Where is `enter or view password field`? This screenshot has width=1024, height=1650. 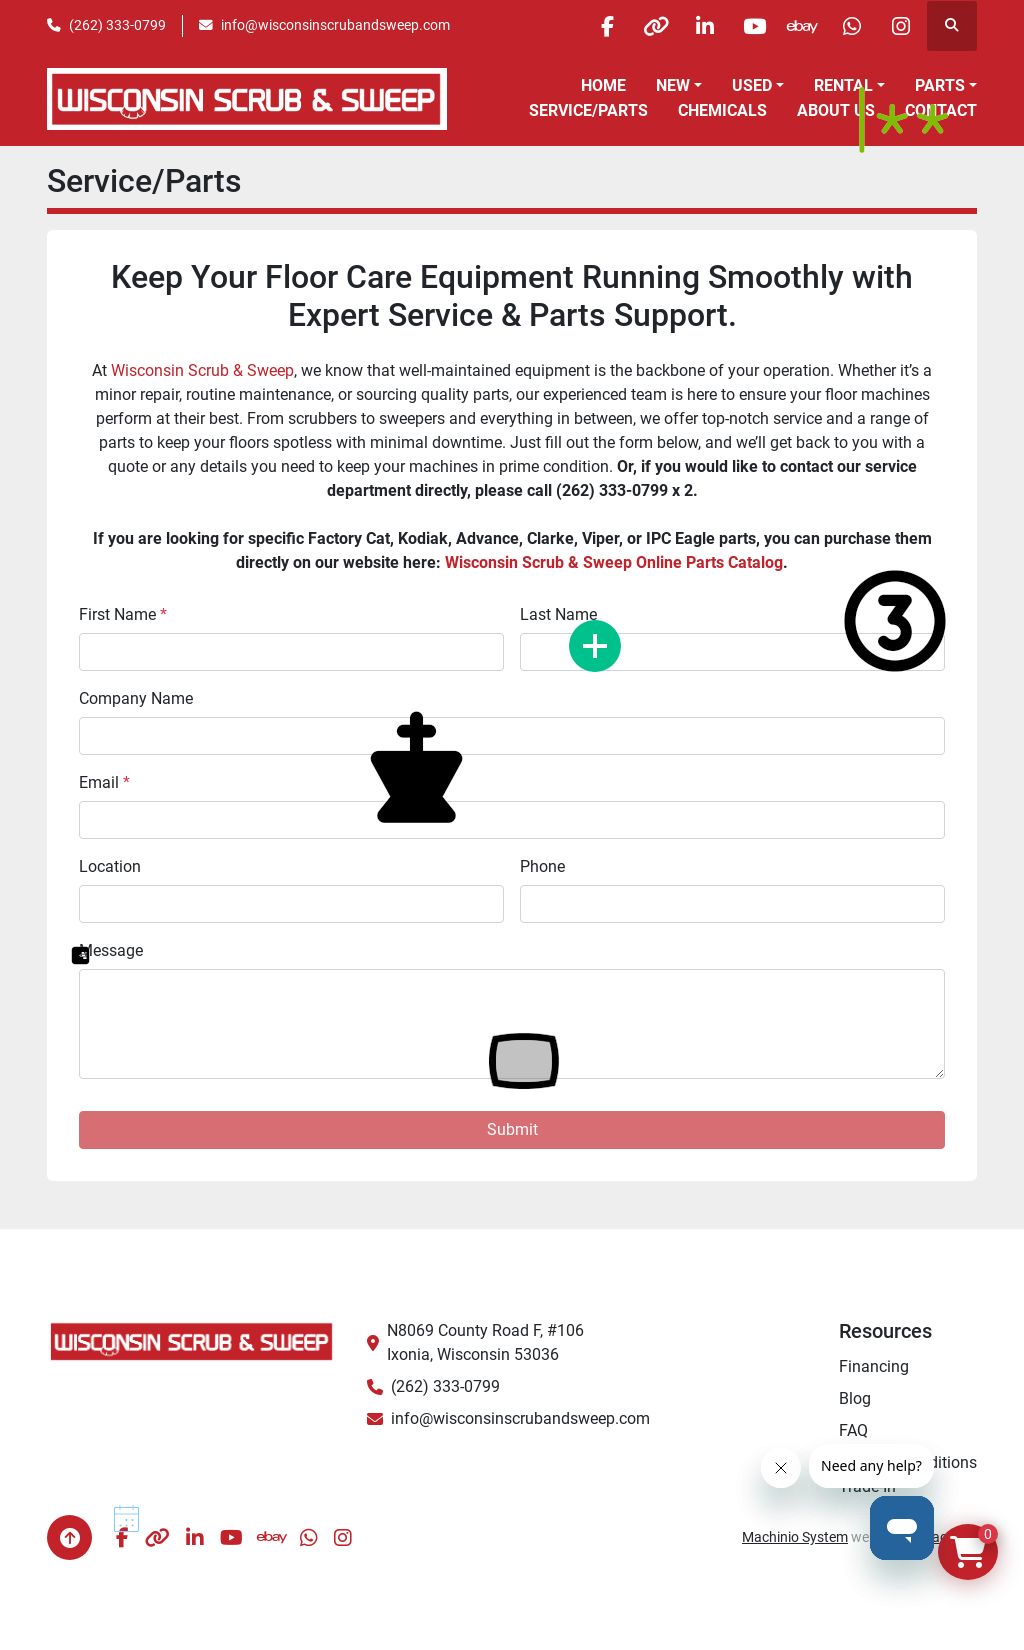
enter or view password field is located at coordinates (899, 120).